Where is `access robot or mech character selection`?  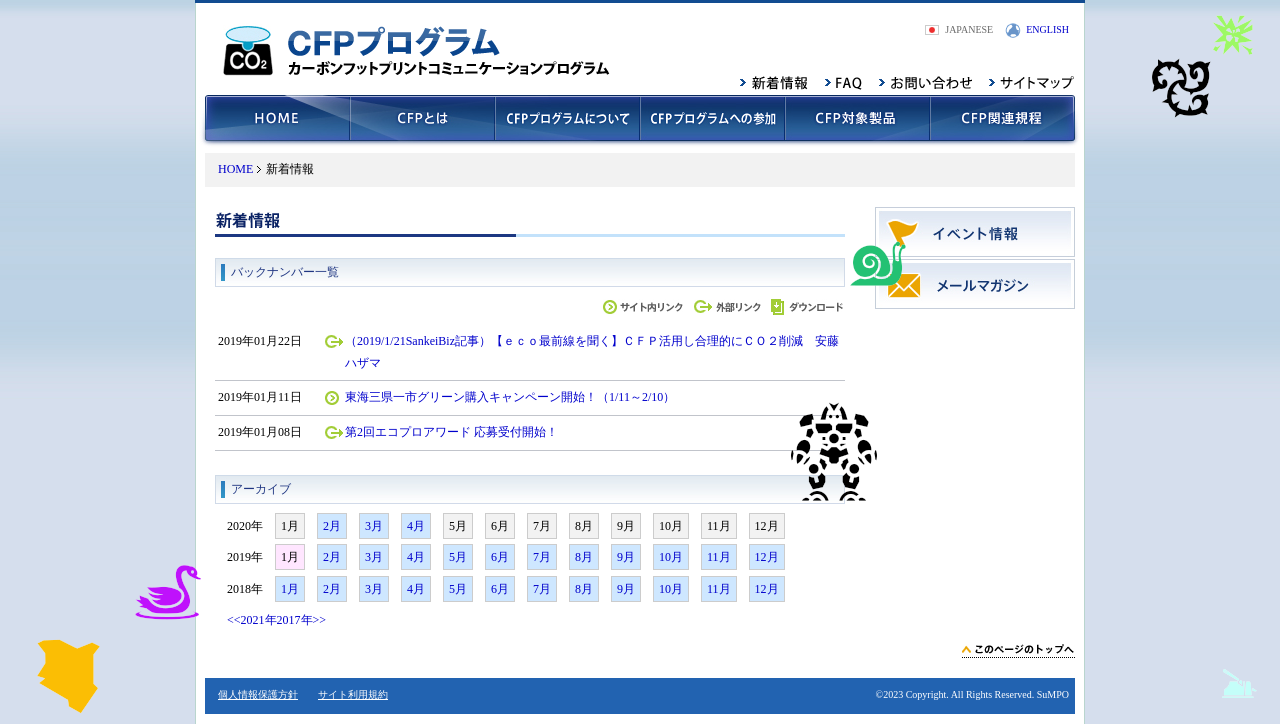 access robot or mech character selection is located at coordinates (834, 452).